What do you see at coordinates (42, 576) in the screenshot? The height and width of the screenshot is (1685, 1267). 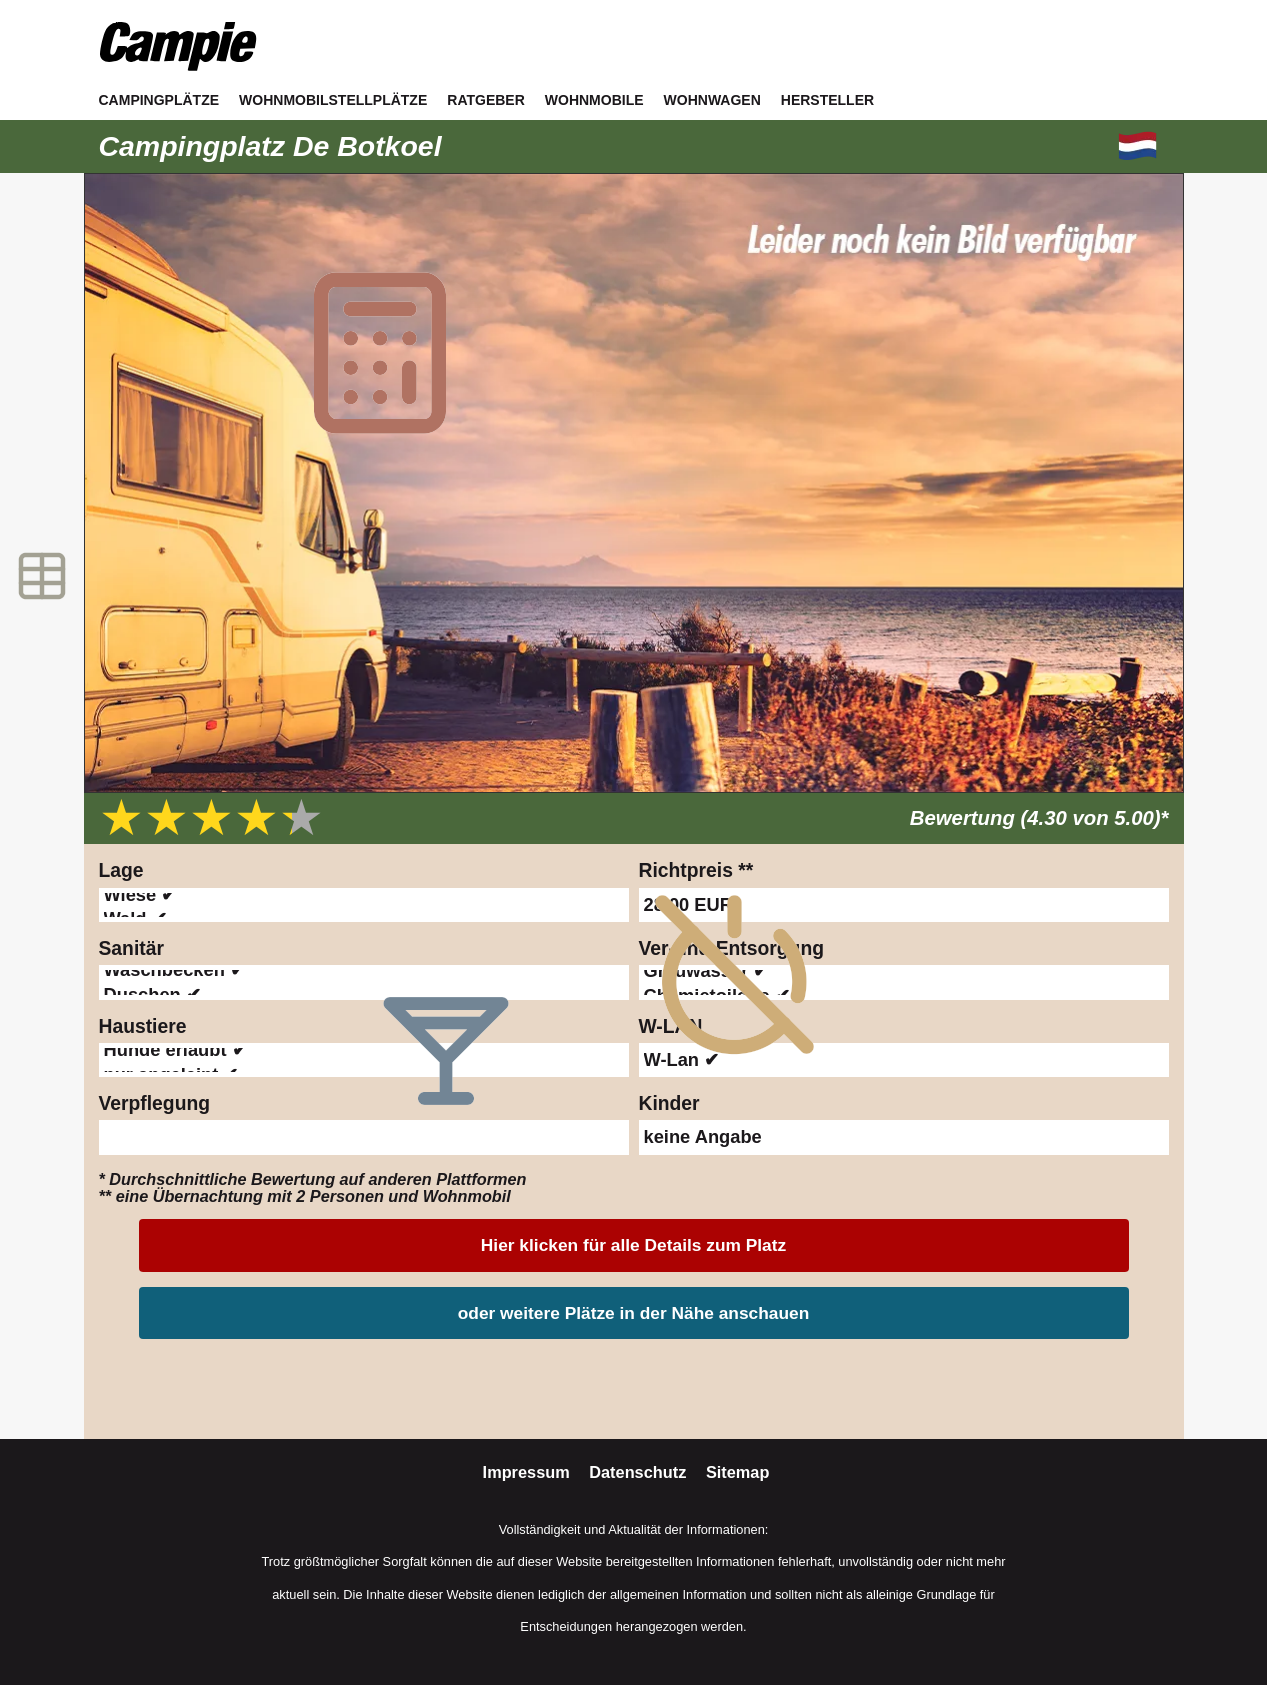 I see `view data in table format` at bounding box center [42, 576].